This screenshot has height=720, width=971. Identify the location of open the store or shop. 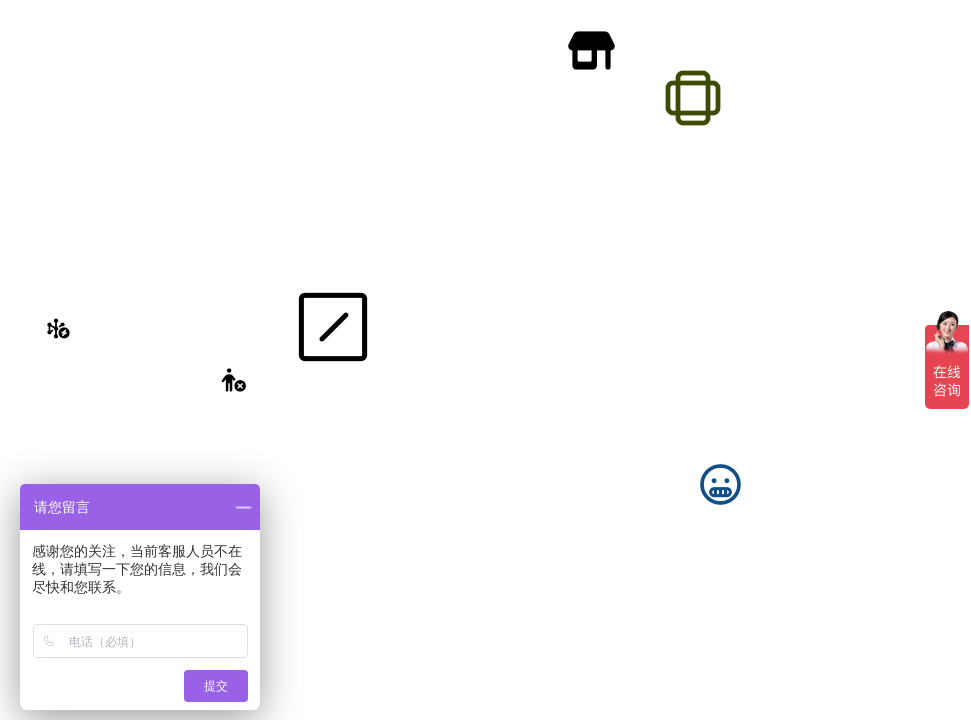
(591, 50).